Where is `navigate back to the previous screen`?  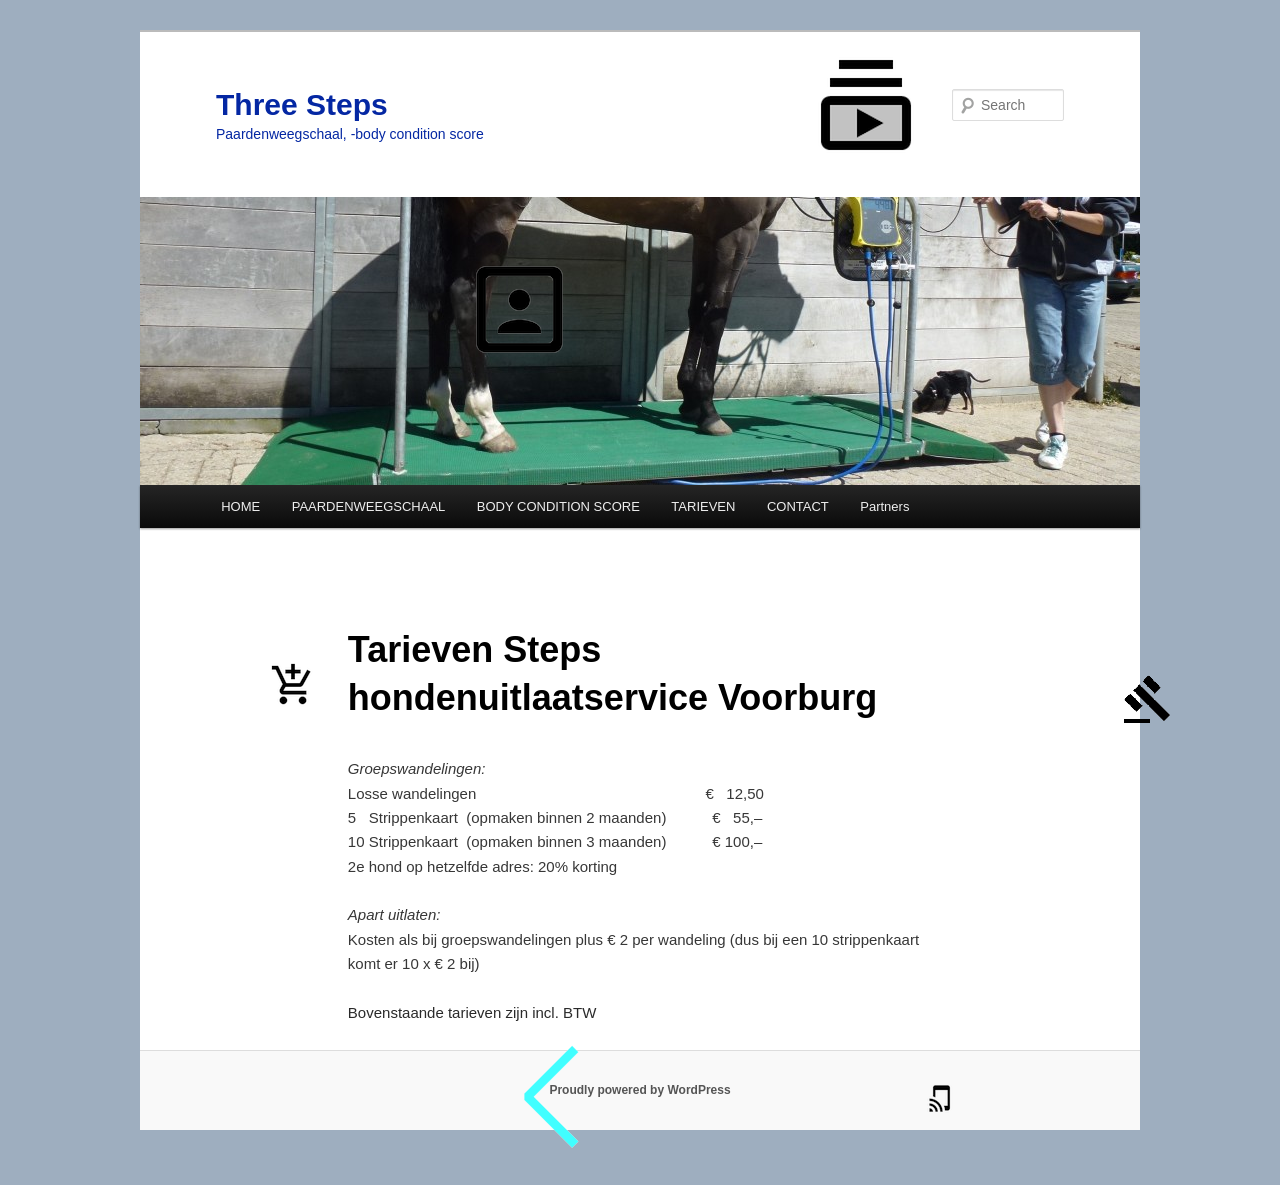 navigate back to the previous screen is located at coordinates (555, 1097).